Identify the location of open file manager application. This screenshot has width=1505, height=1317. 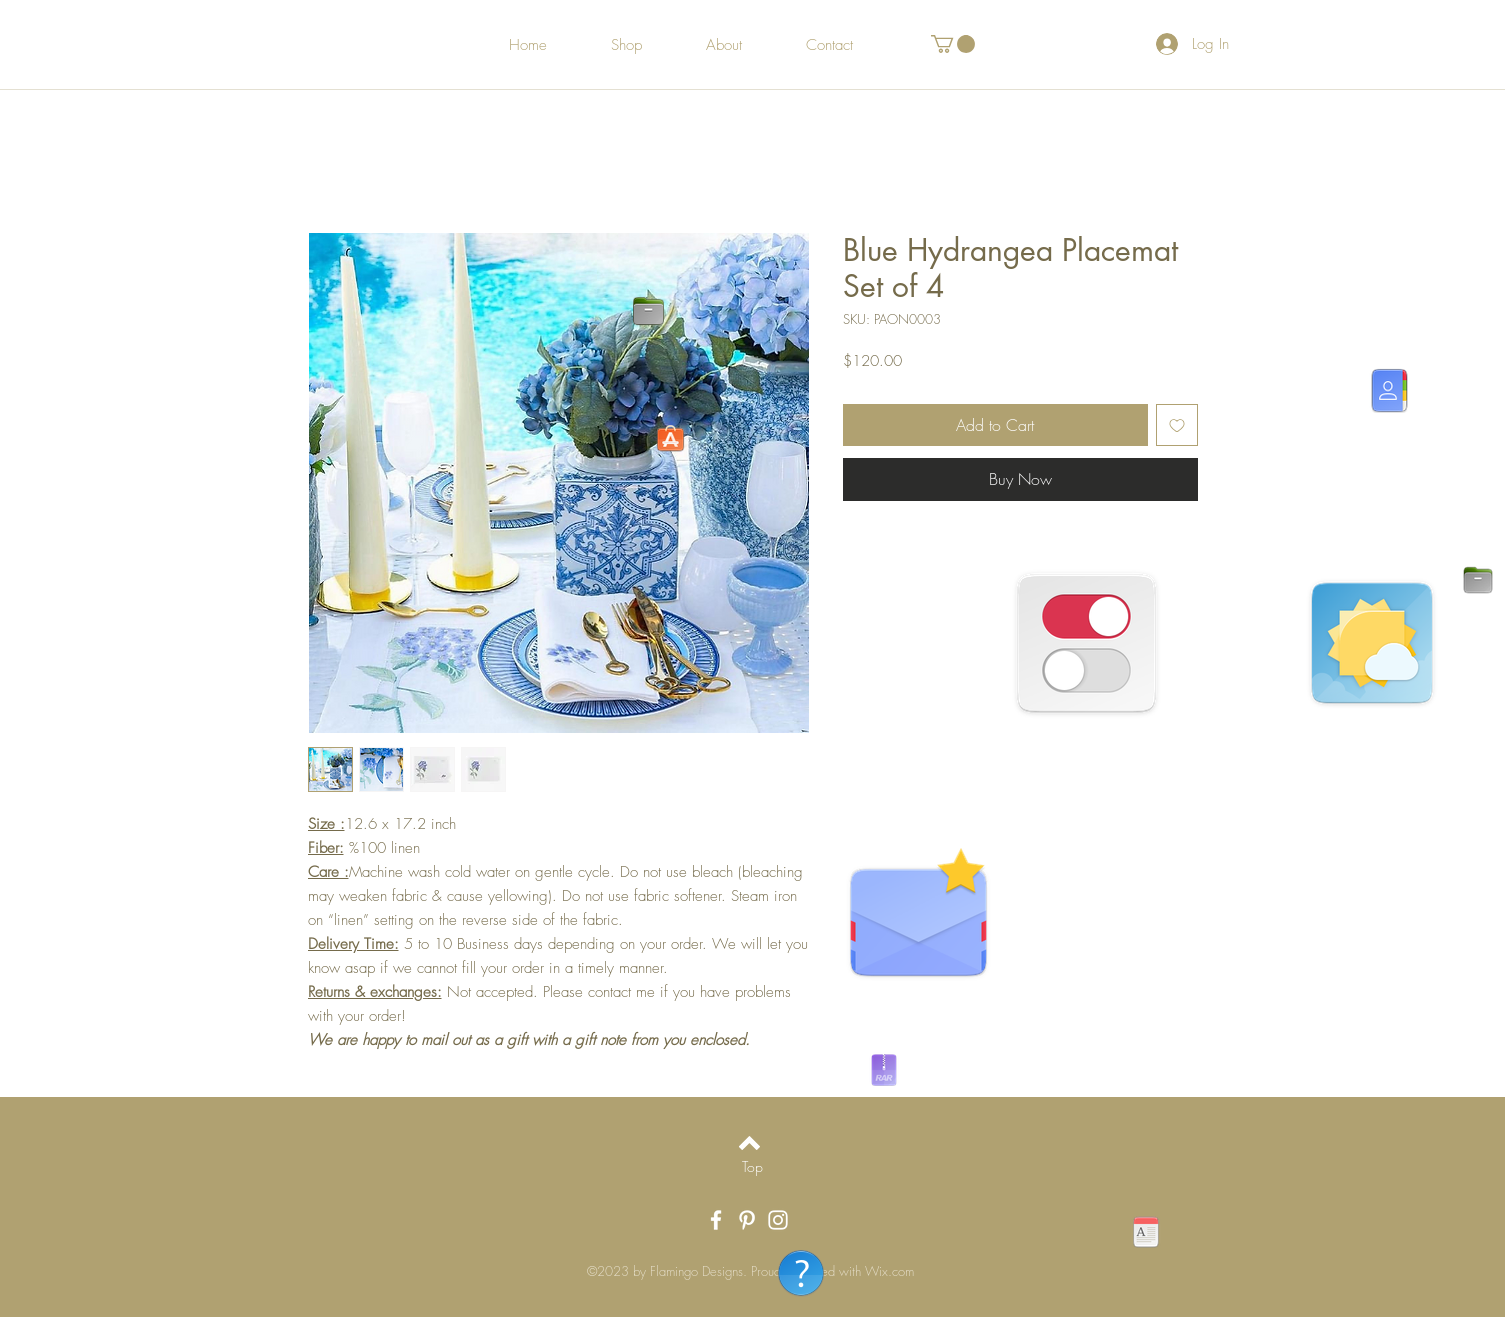
(648, 310).